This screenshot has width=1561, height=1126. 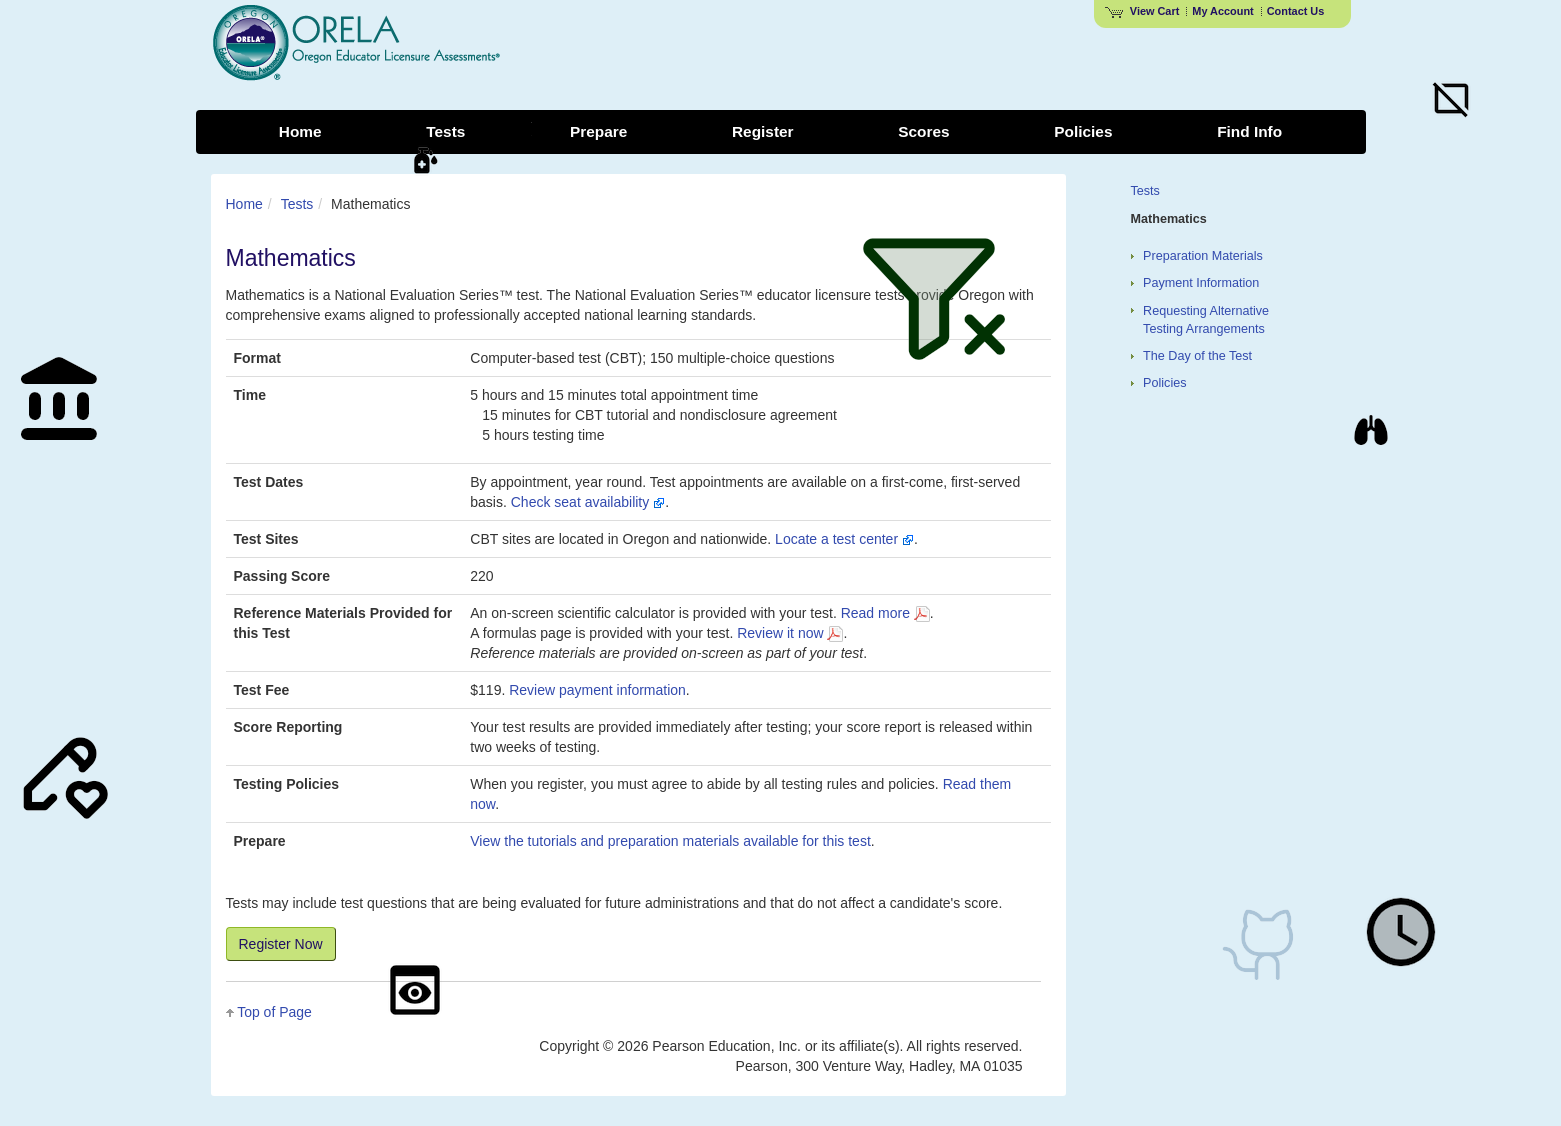 What do you see at coordinates (1401, 932) in the screenshot?
I see `view time or clock settings` at bounding box center [1401, 932].